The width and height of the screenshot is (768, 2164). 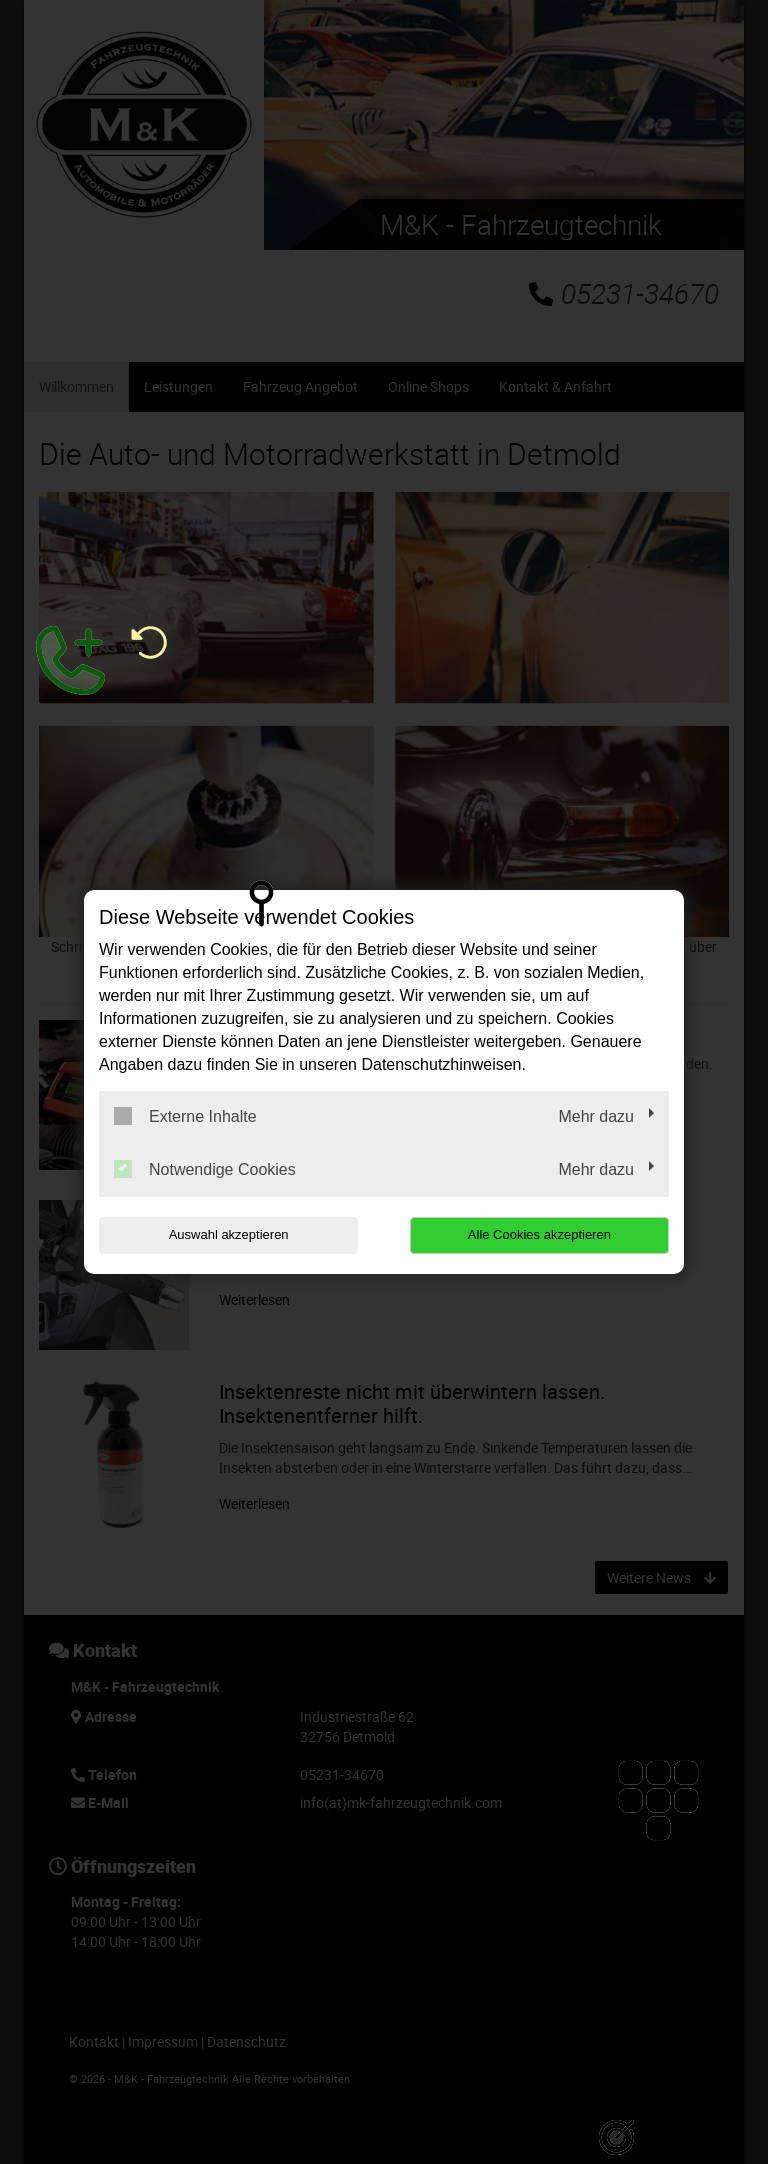 I want to click on add a new contact, so click(x=72, y=659).